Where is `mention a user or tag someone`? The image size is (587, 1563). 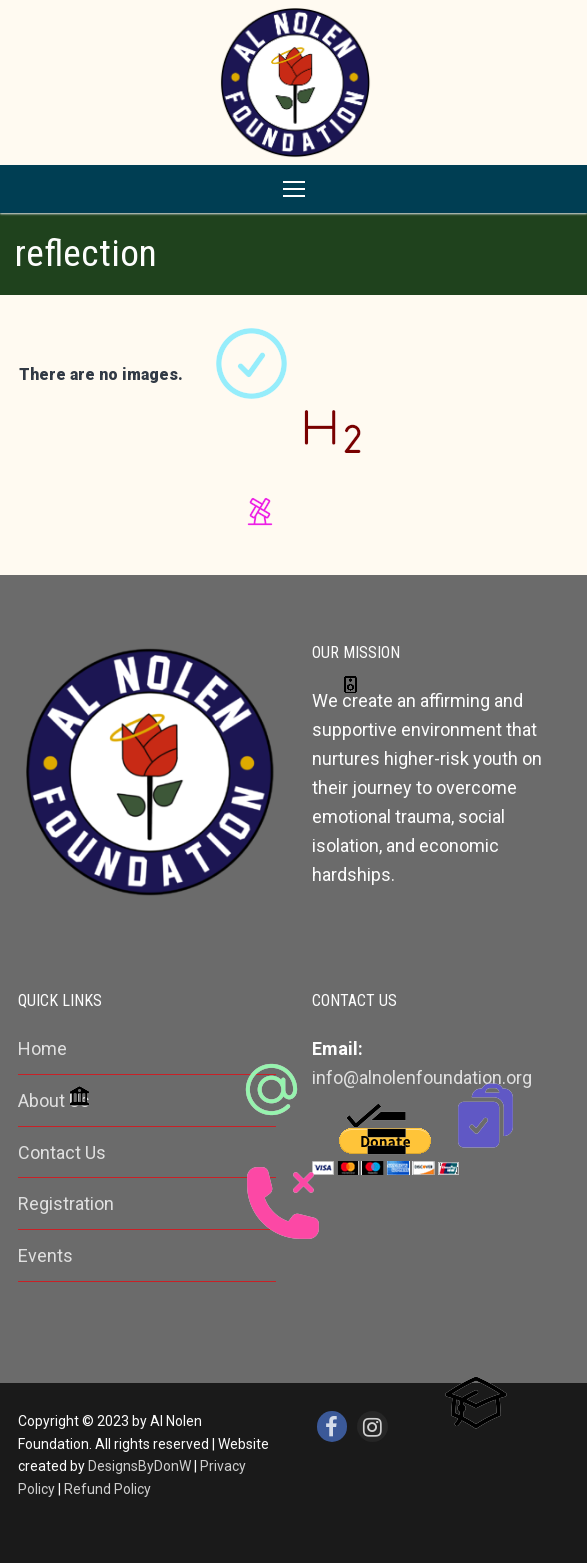 mention a user or tag someone is located at coordinates (271, 1089).